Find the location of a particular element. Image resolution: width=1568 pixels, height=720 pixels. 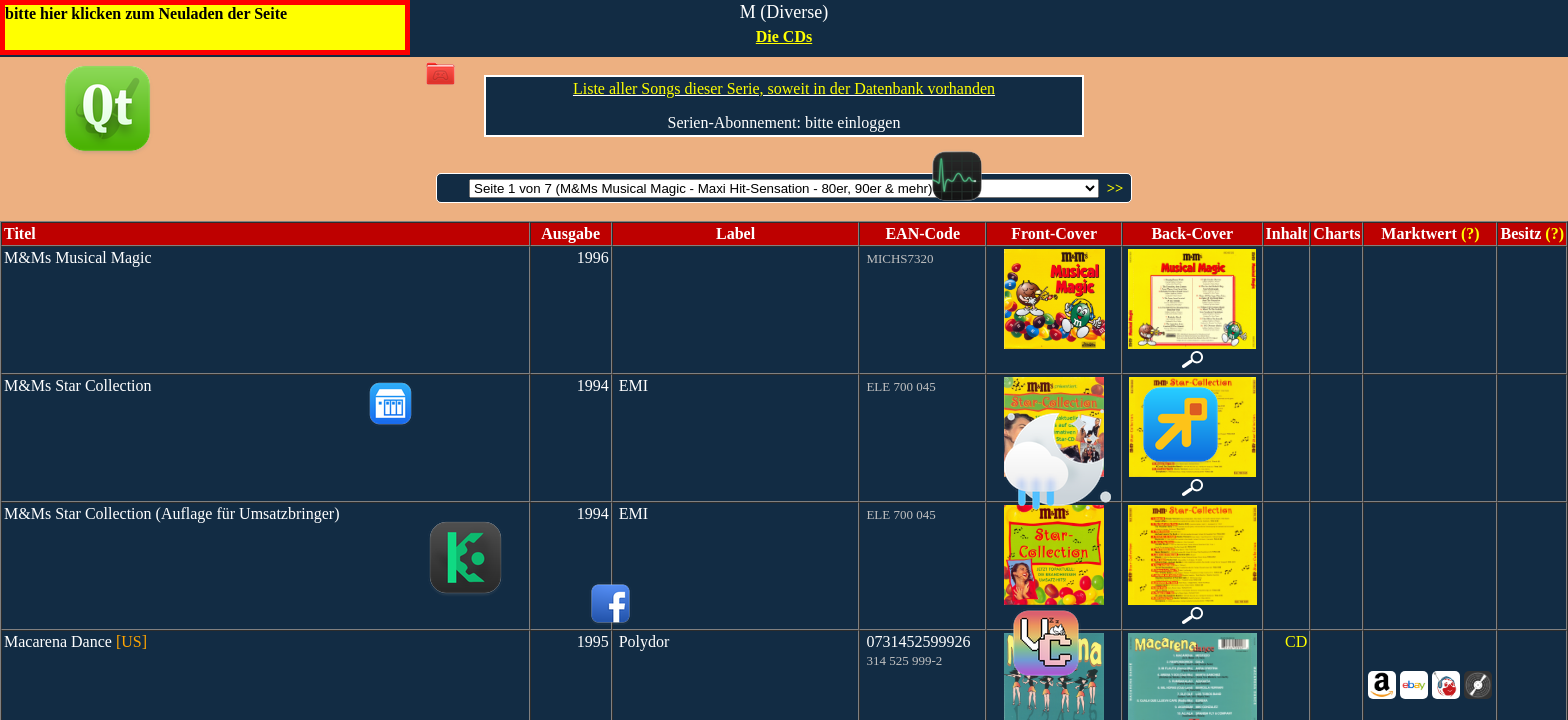

open cachyos kernel manager is located at coordinates (465, 557).